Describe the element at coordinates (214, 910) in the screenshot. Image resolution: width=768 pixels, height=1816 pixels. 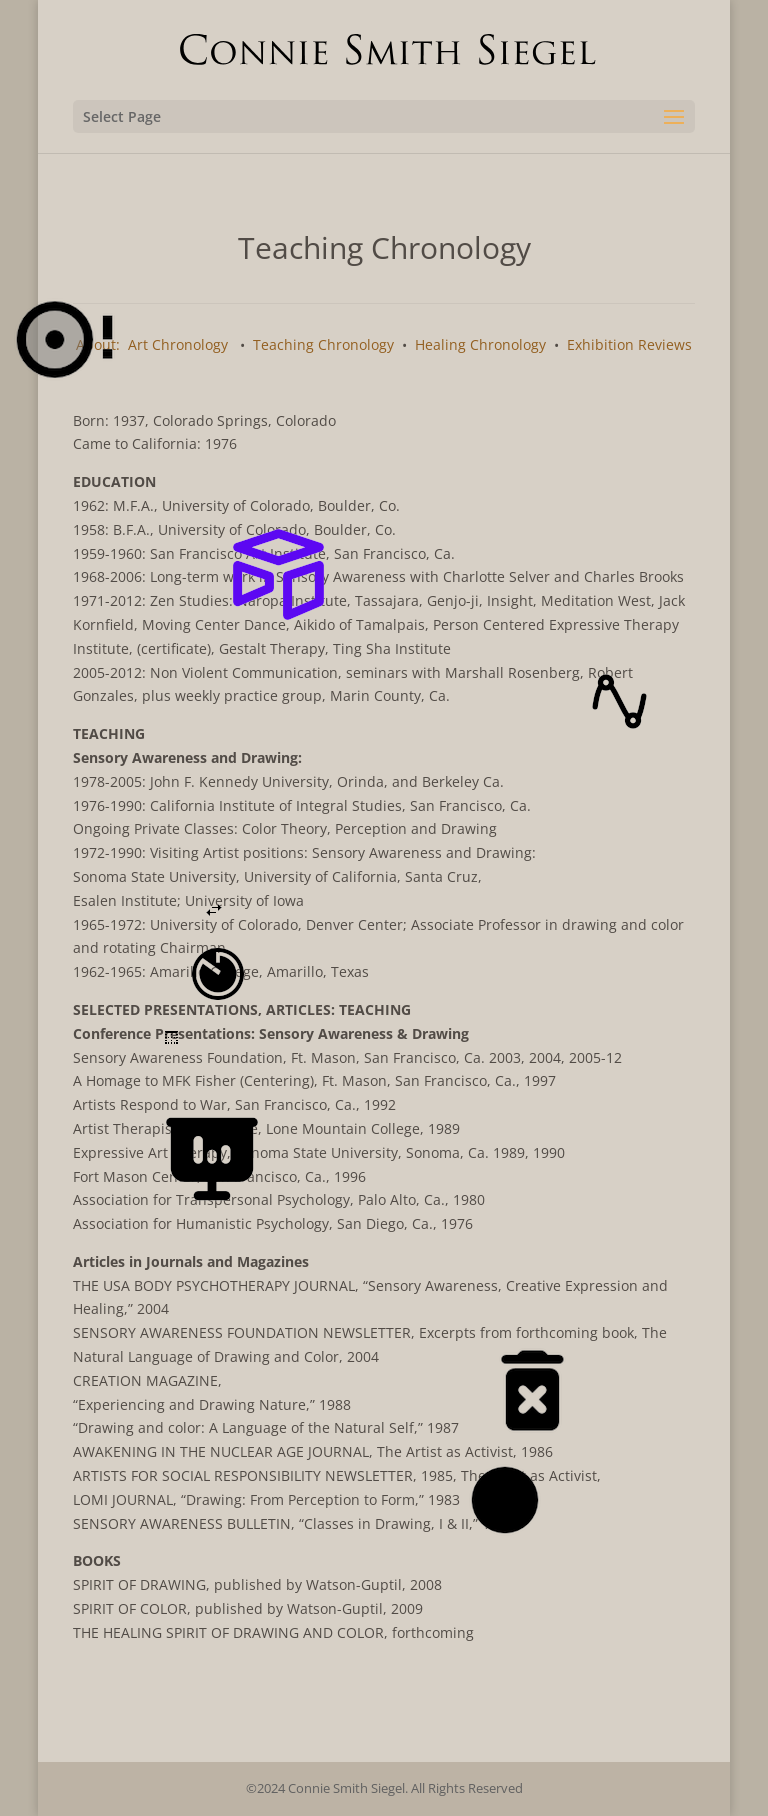
I see `swap or exchange items` at that location.